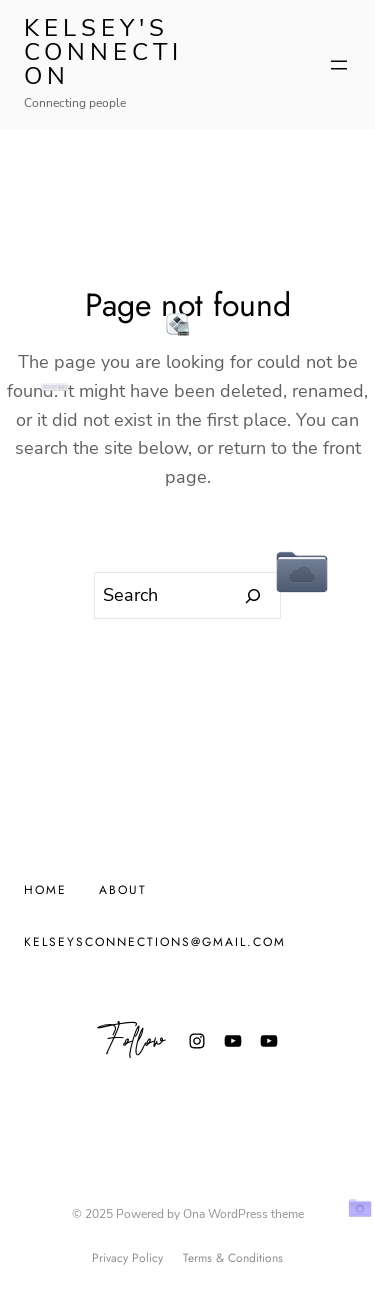 This screenshot has width=375, height=1312. What do you see at coordinates (360, 1208) in the screenshot?
I see `open smart folder with automated sorting rules` at bounding box center [360, 1208].